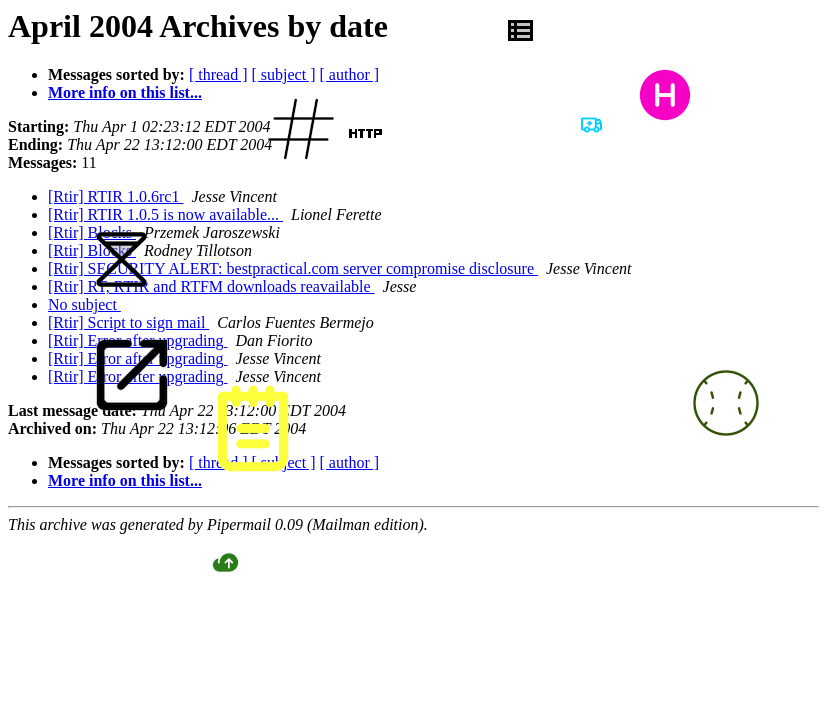  What do you see at coordinates (253, 430) in the screenshot?
I see `open notepad or notes app` at bounding box center [253, 430].